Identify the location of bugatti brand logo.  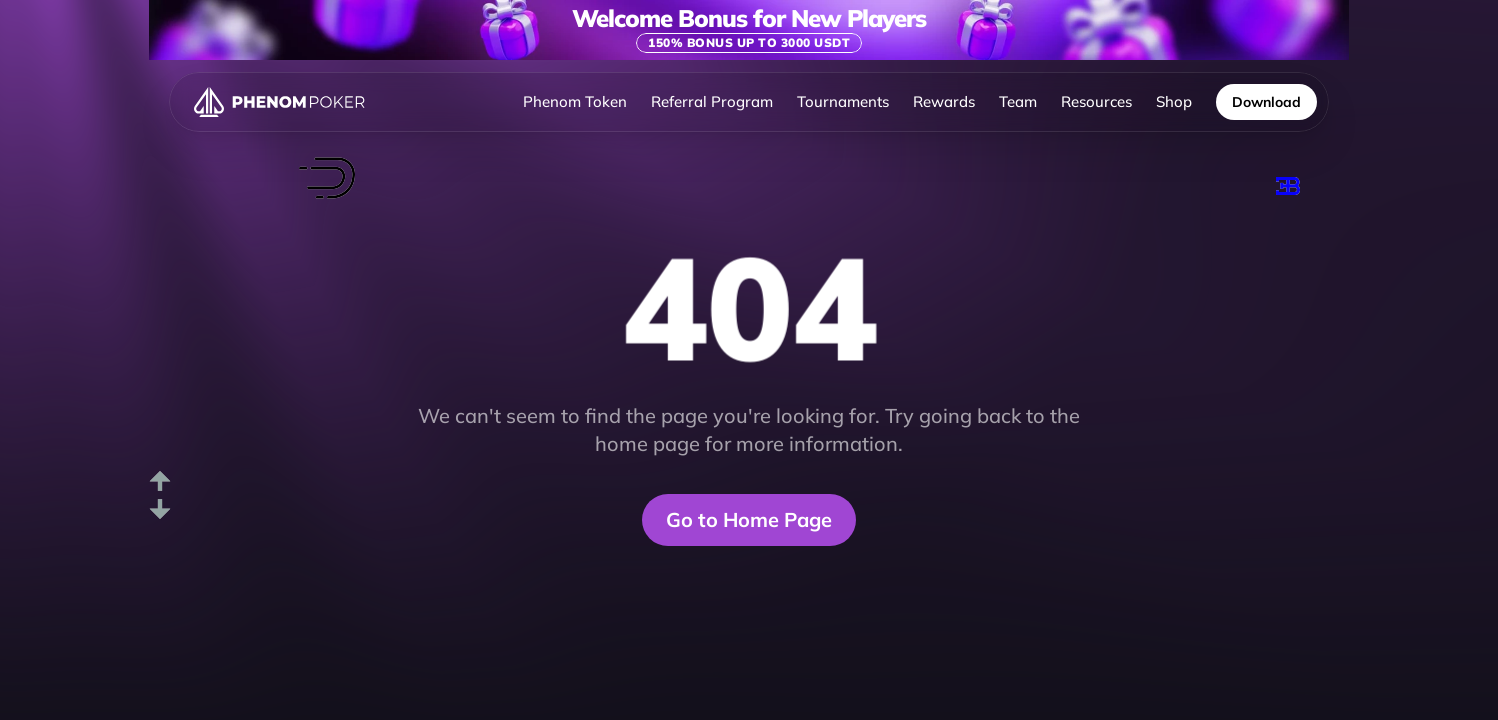
(1288, 186).